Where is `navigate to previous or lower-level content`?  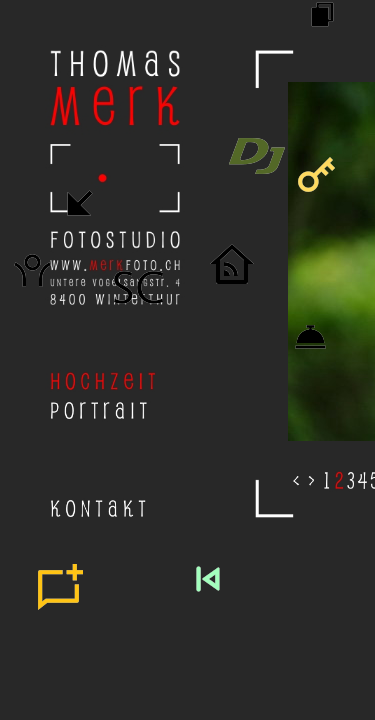
navigate to previous or lower-level content is located at coordinates (80, 203).